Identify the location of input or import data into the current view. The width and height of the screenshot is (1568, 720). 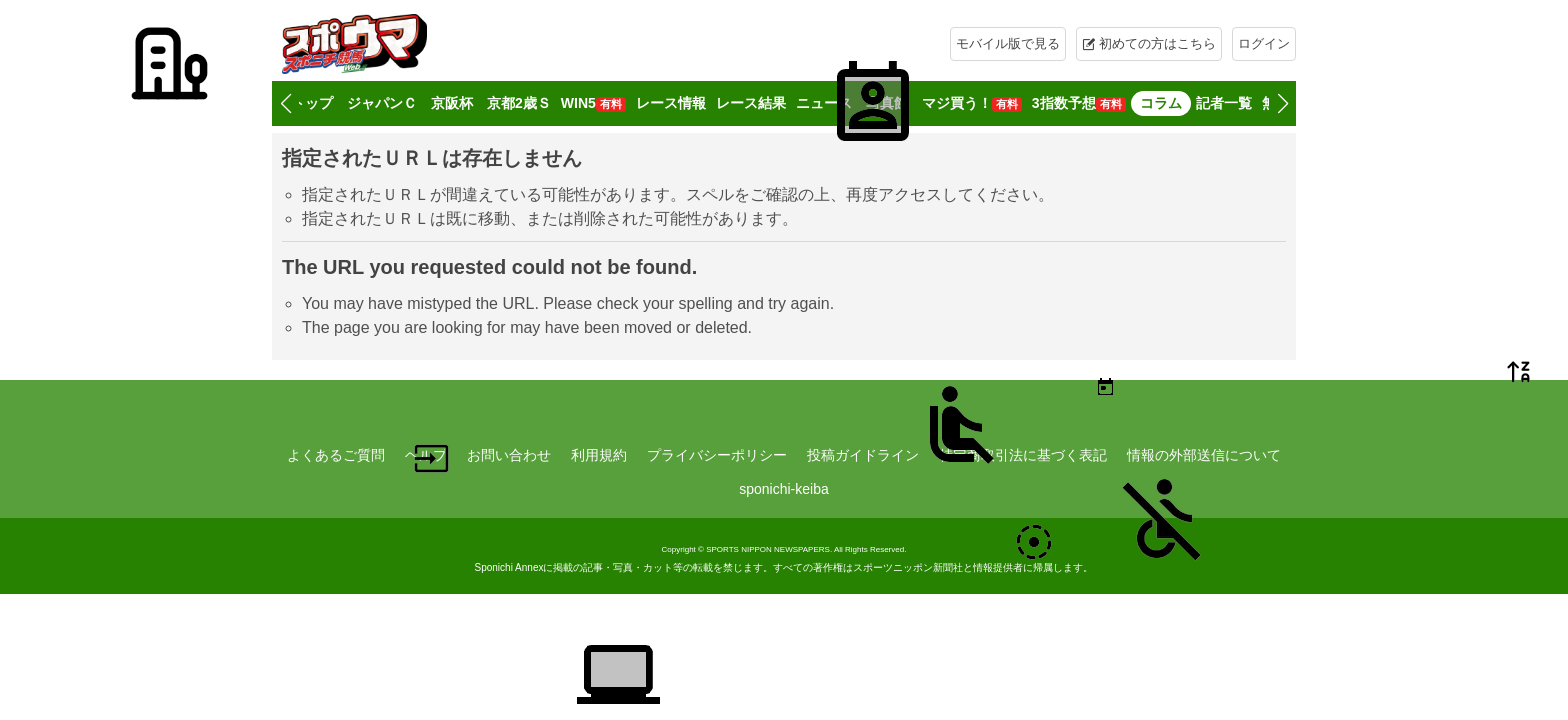
(431, 458).